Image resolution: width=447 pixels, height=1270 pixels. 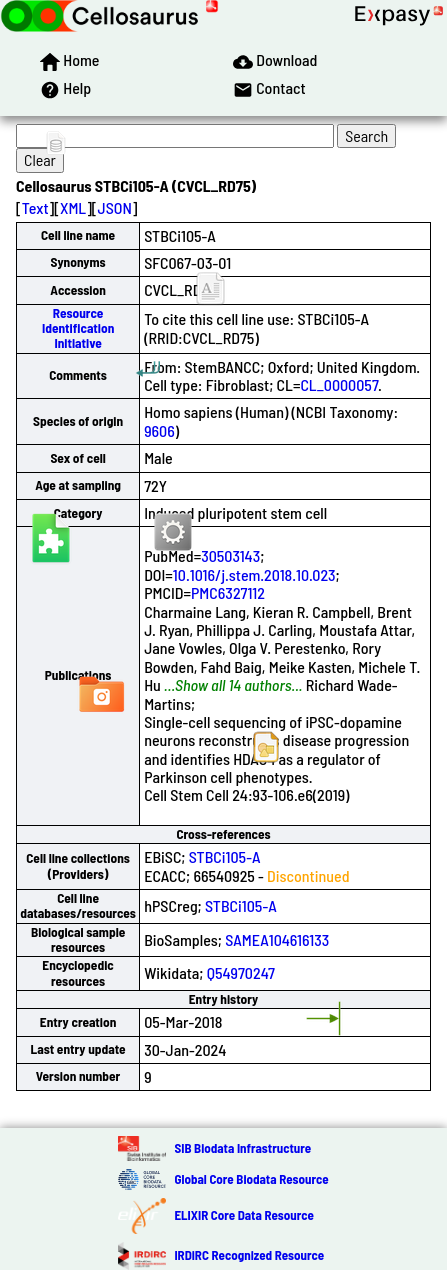 I want to click on open 4K Stogram downloads folder, so click(x=101, y=695).